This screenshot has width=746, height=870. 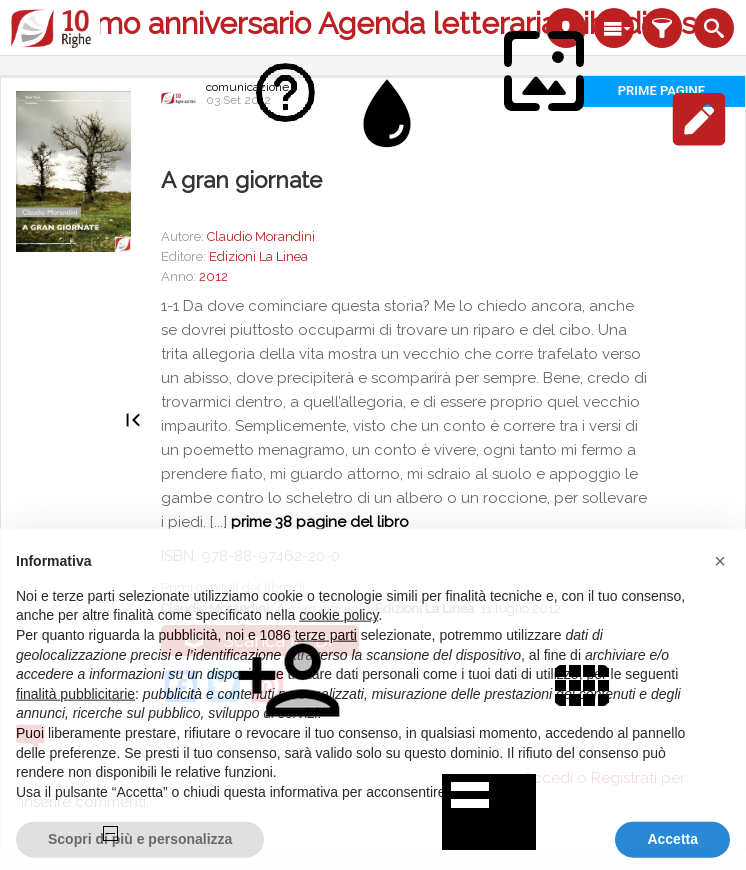 I want to click on add a new contact, so click(x=289, y=680).